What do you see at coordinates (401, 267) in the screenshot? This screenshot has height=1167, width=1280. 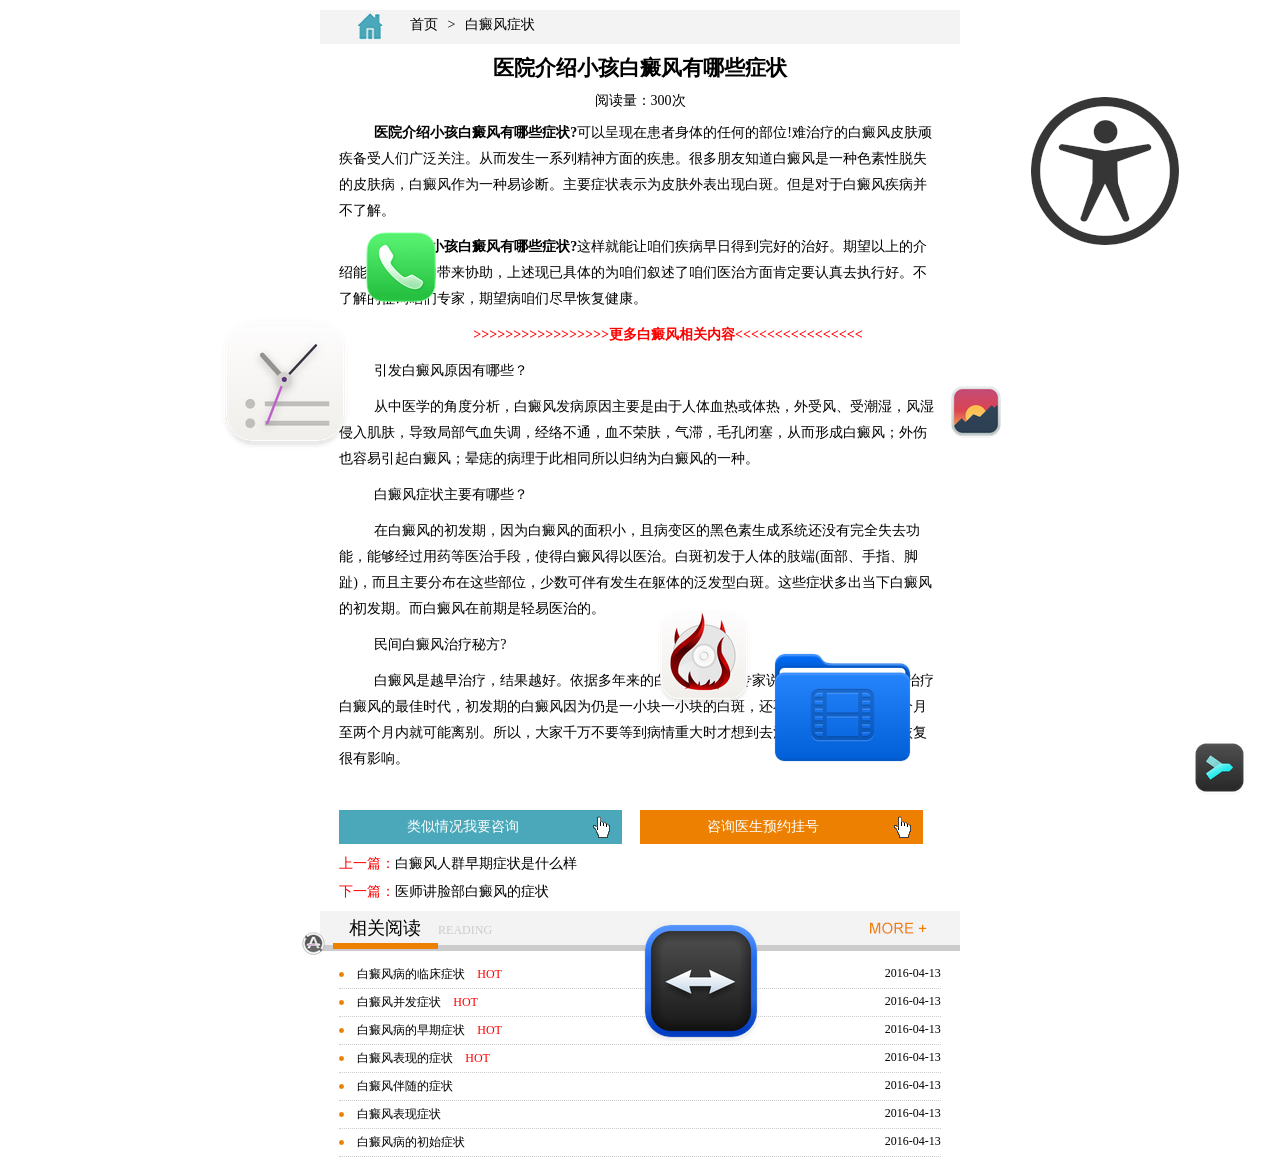 I see `open the phone app to make a call` at bounding box center [401, 267].